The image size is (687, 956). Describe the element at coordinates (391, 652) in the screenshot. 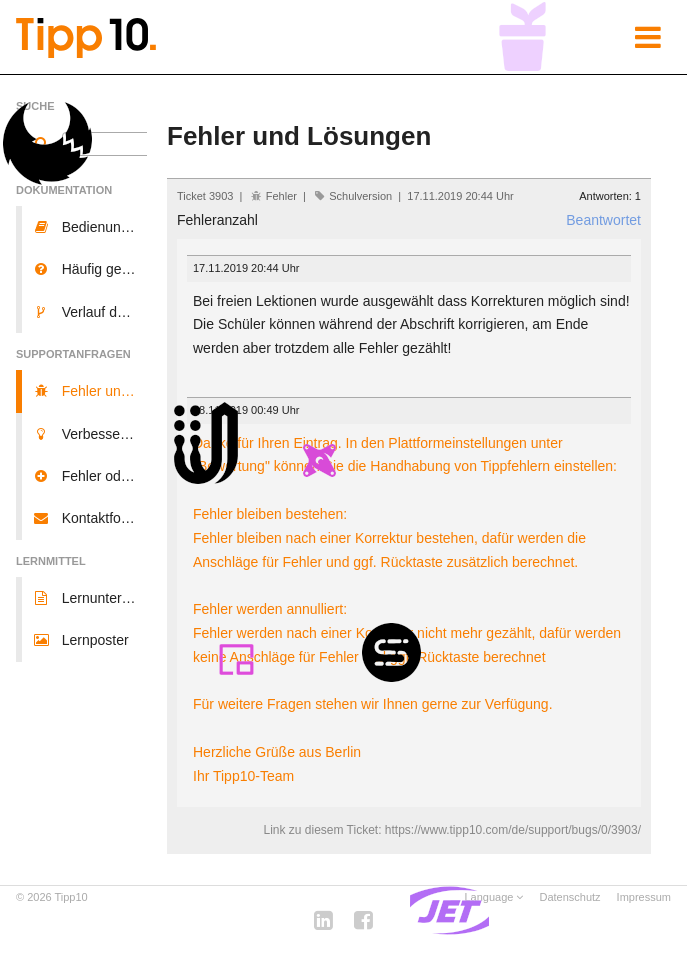

I see `sanic web framework logo` at that location.